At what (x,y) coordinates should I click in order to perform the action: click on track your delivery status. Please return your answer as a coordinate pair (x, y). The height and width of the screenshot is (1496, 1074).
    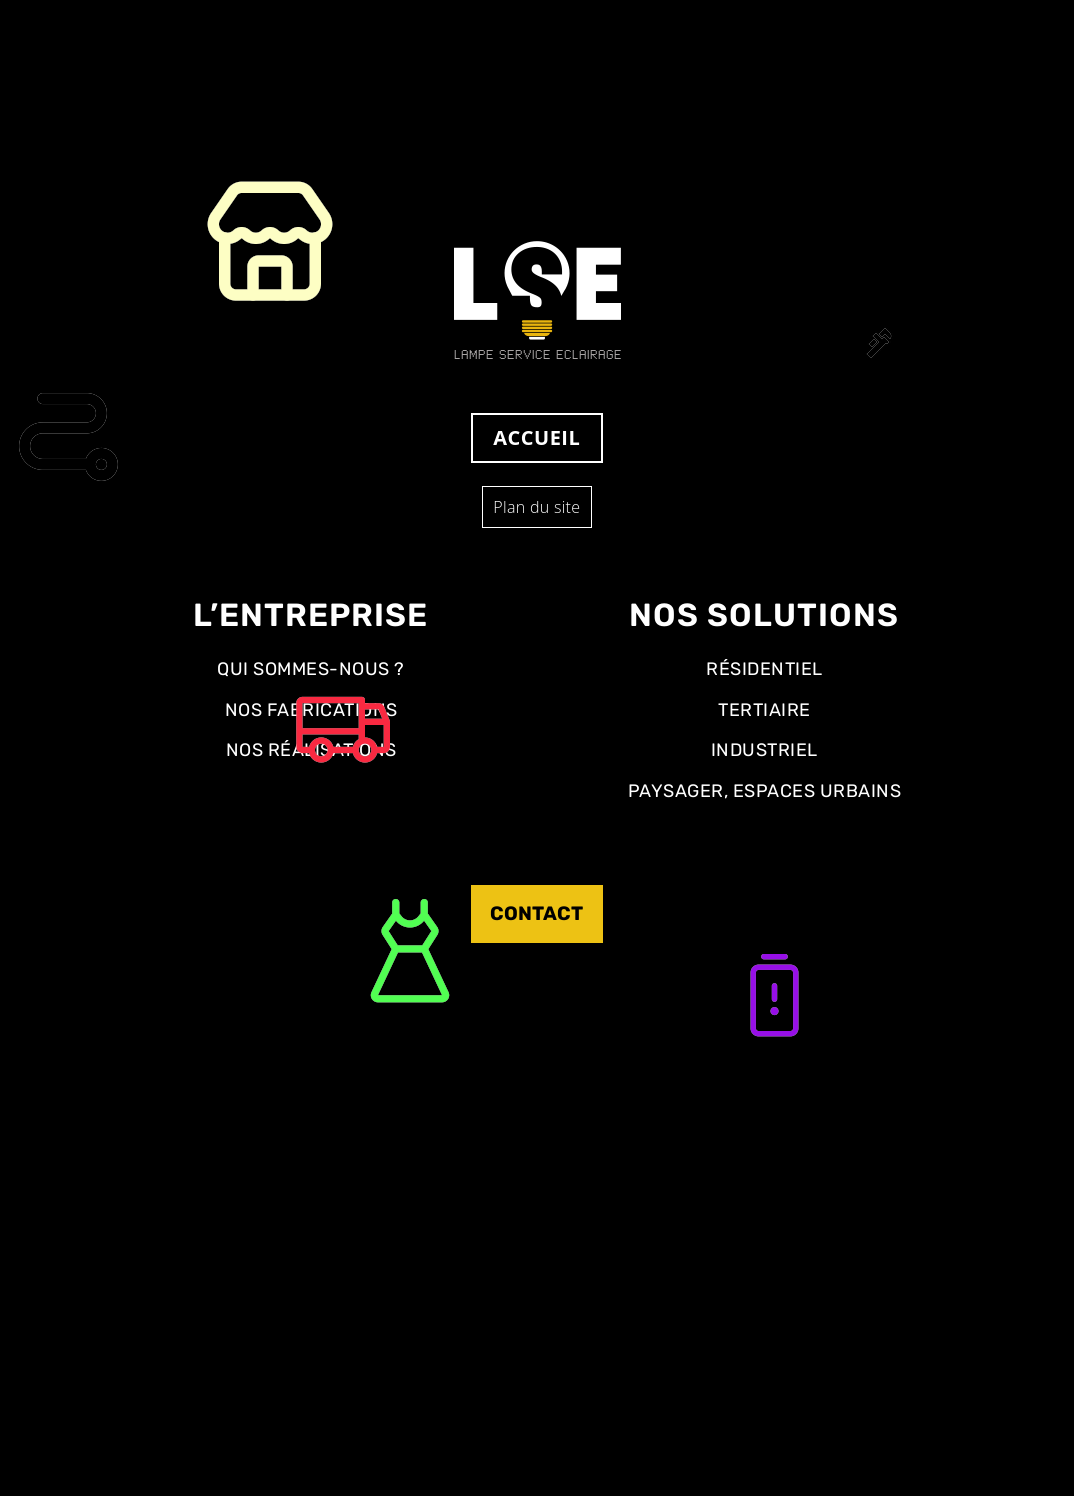
    Looking at the image, I should click on (340, 725).